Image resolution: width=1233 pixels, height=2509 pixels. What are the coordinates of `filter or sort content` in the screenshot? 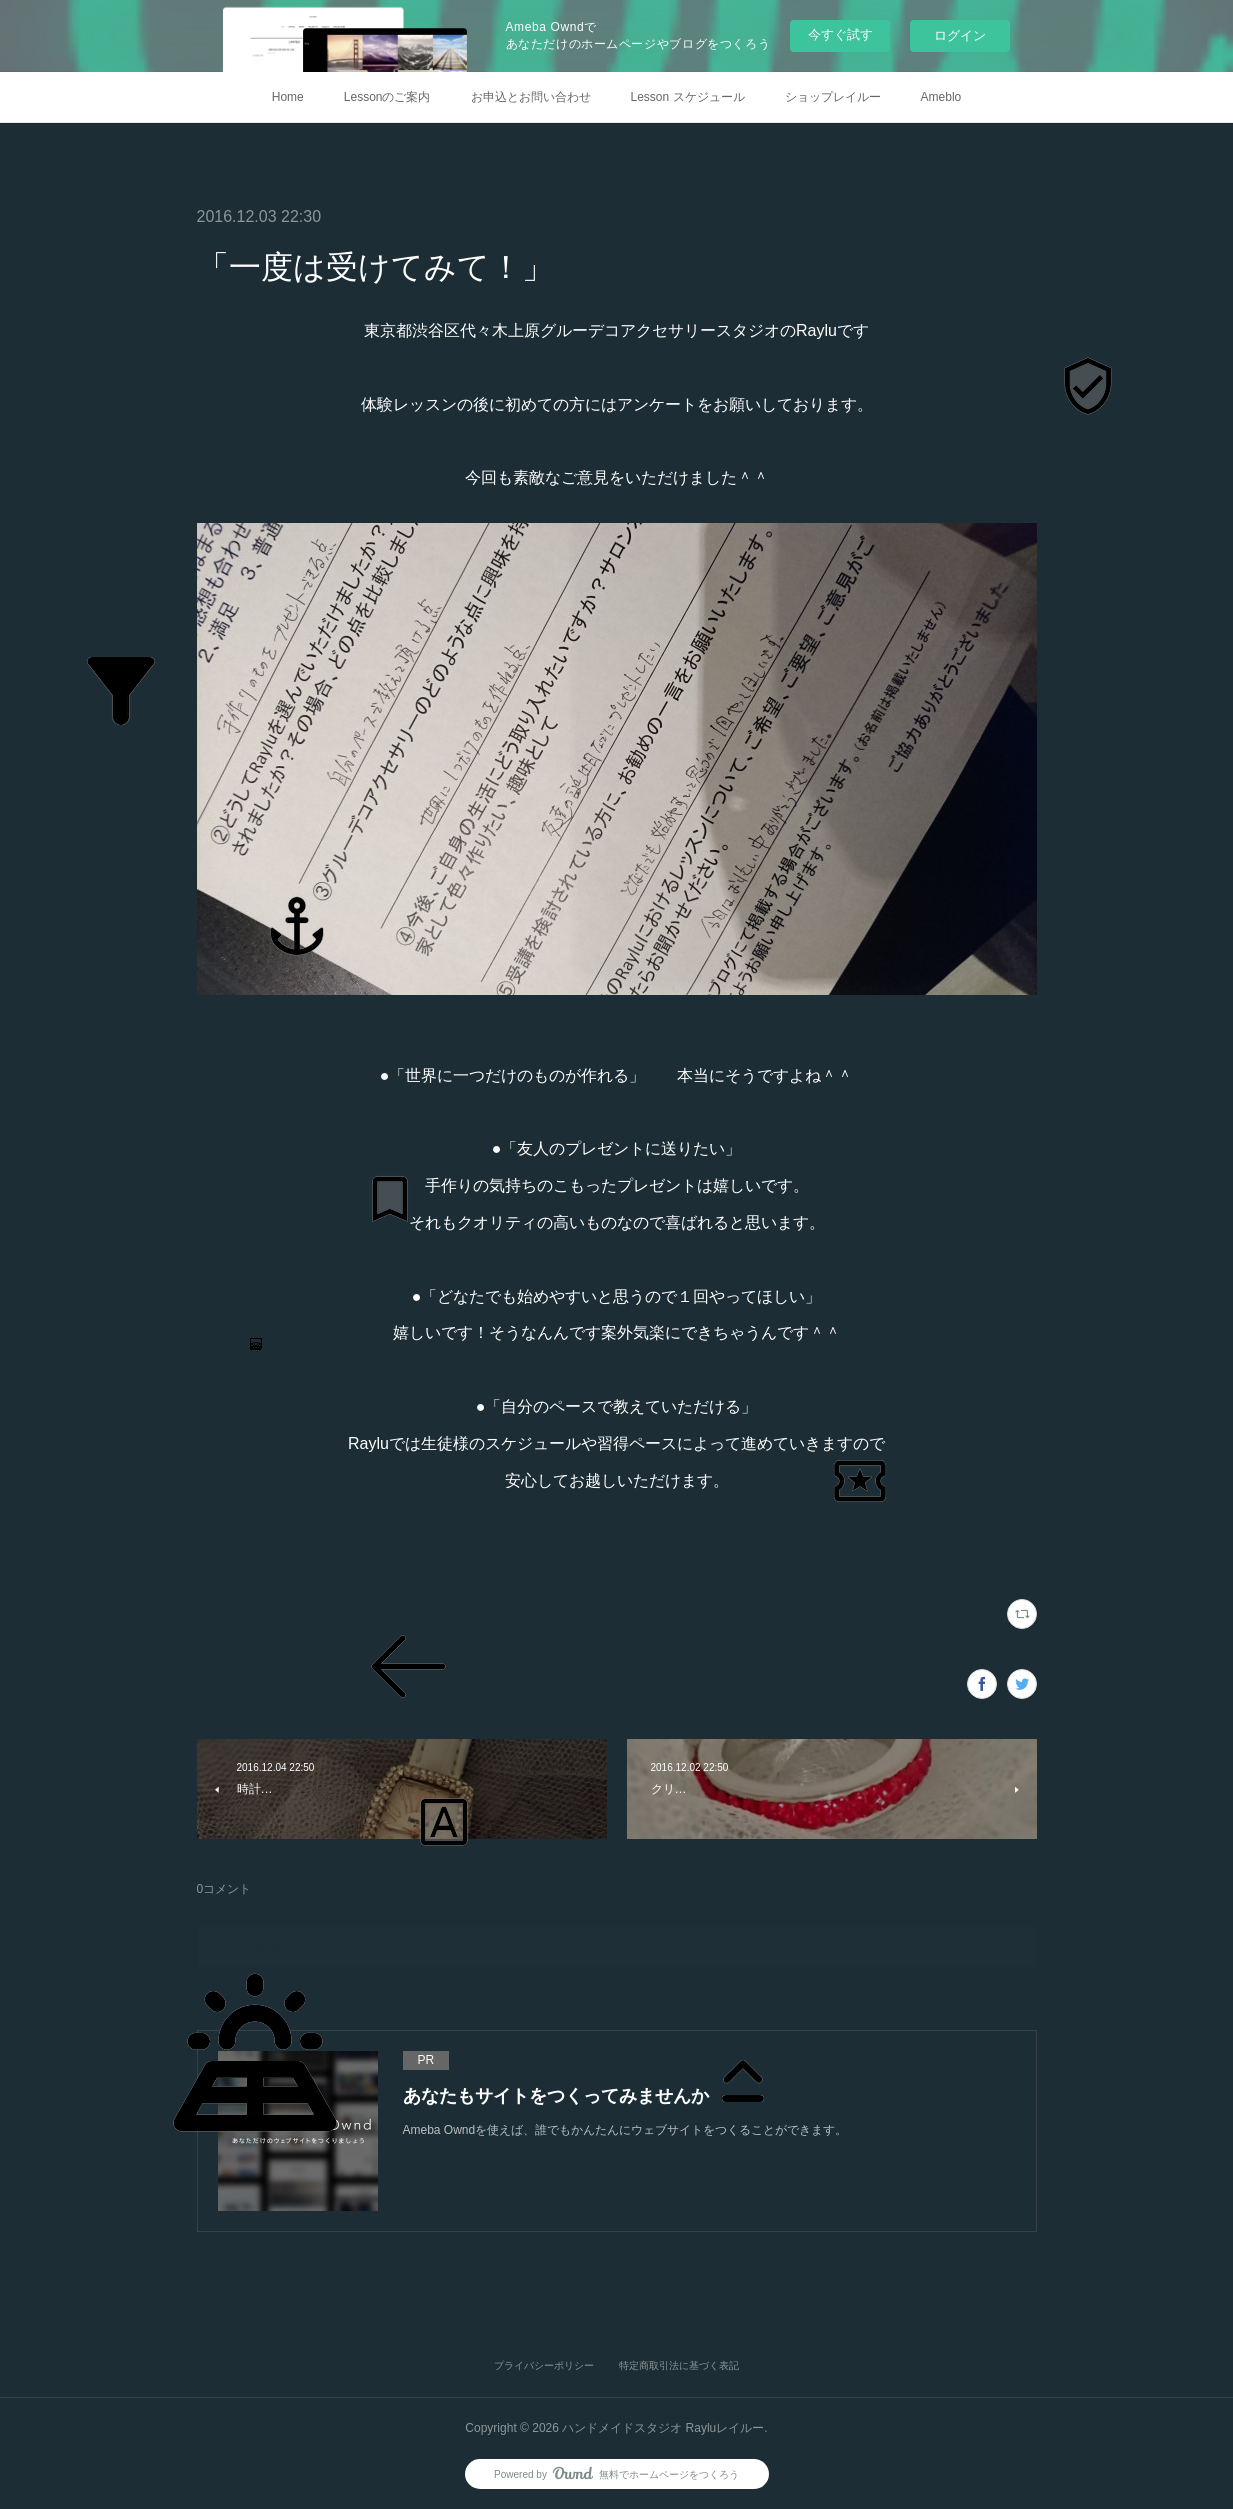 It's located at (121, 691).